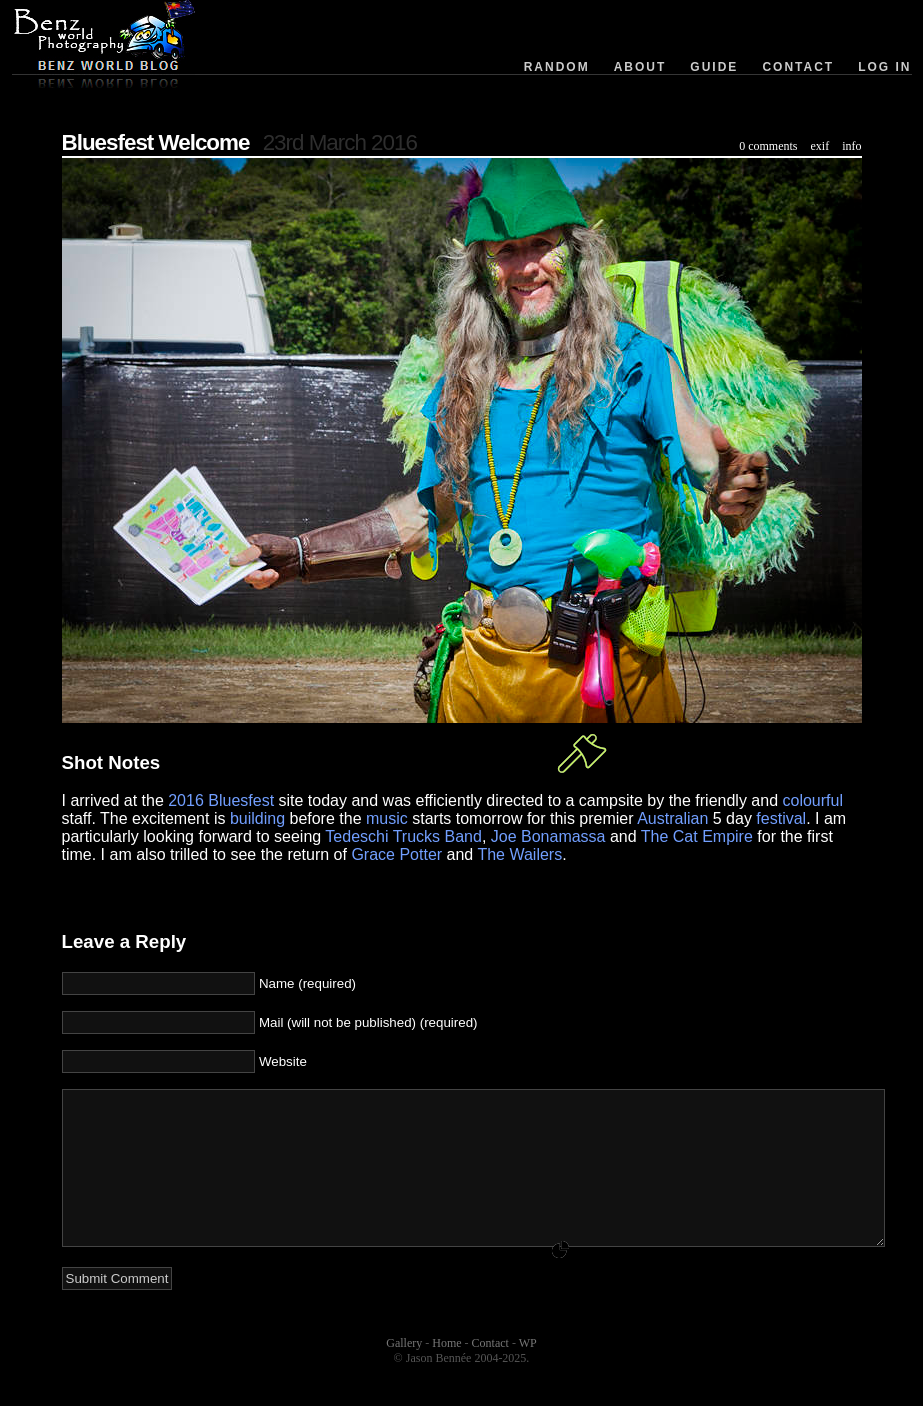  What do you see at coordinates (560, 1249) in the screenshot?
I see `view analytics or statistics breakdown` at bounding box center [560, 1249].